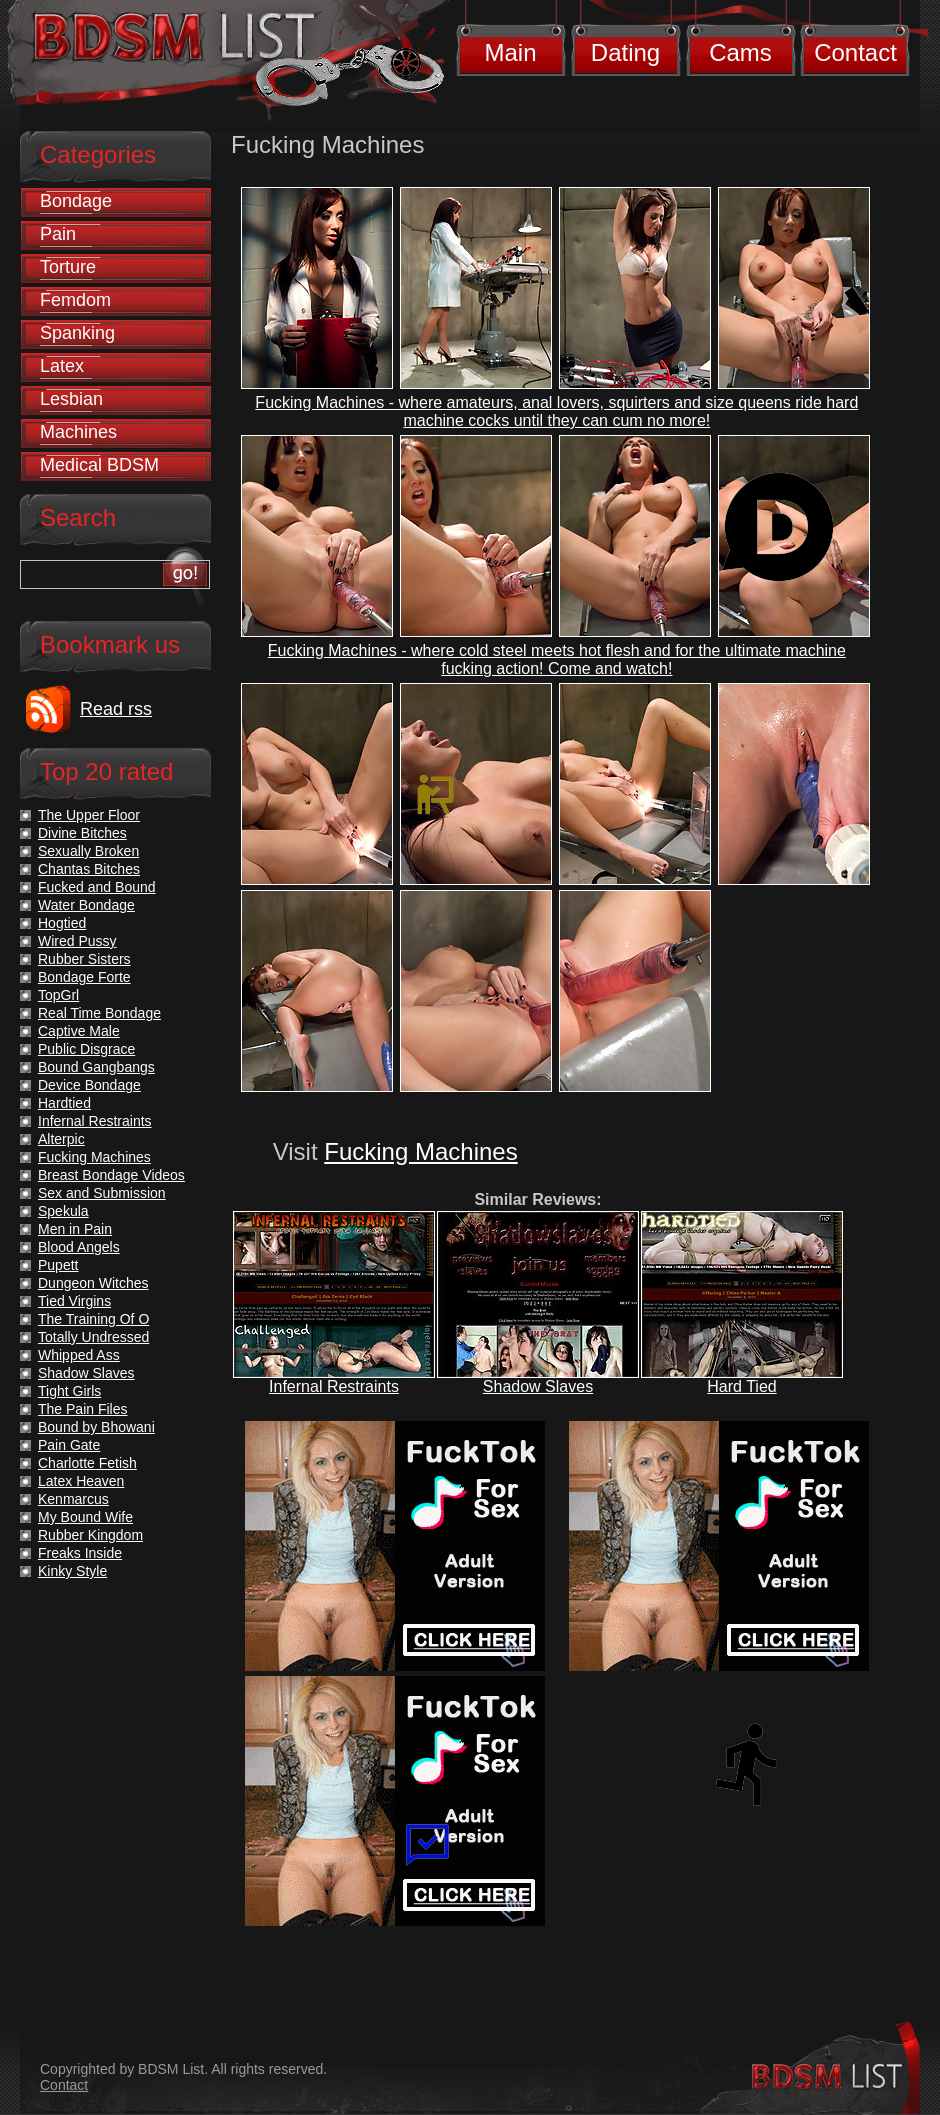  I want to click on start or view a presentation, so click(435, 794).